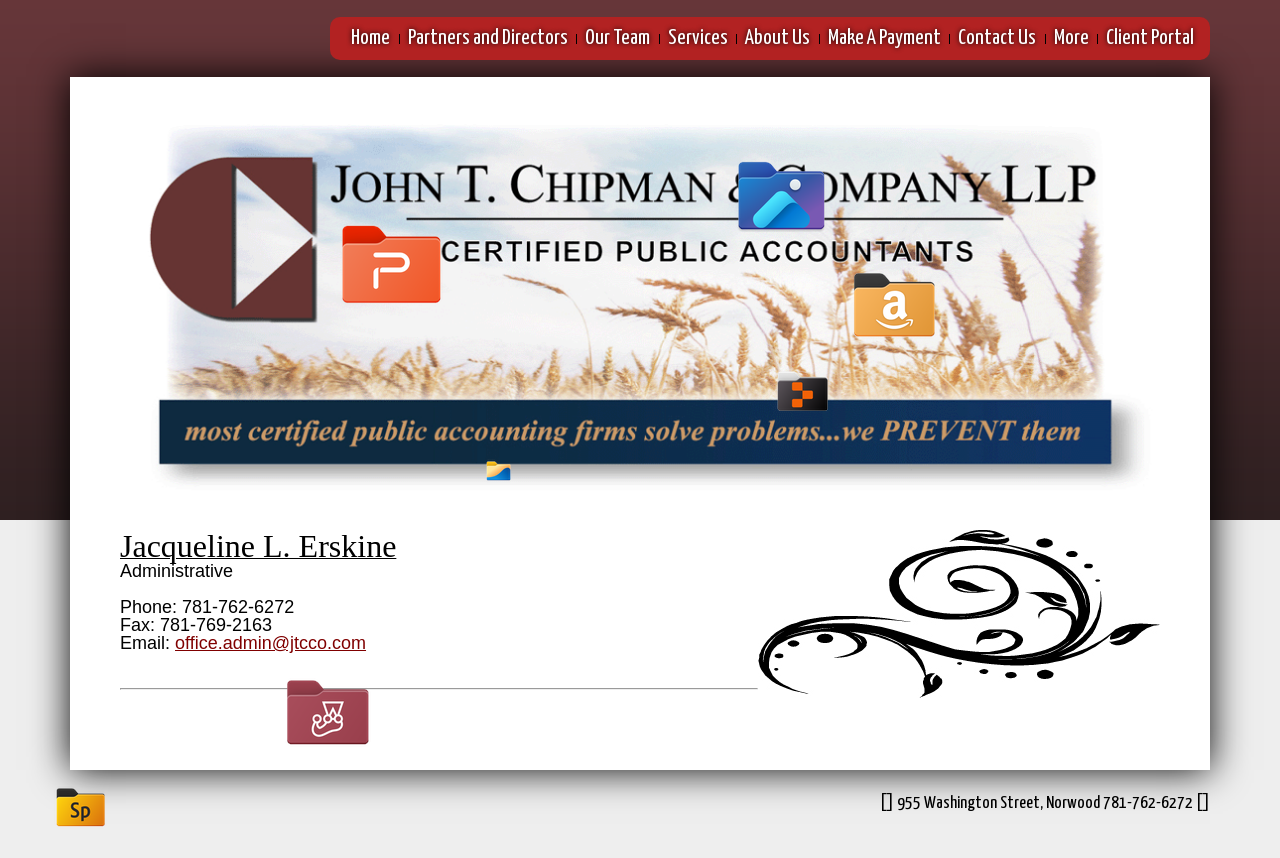 The width and height of the screenshot is (1280, 858). I want to click on folder containing jest testing framework files, so click(327, 714).